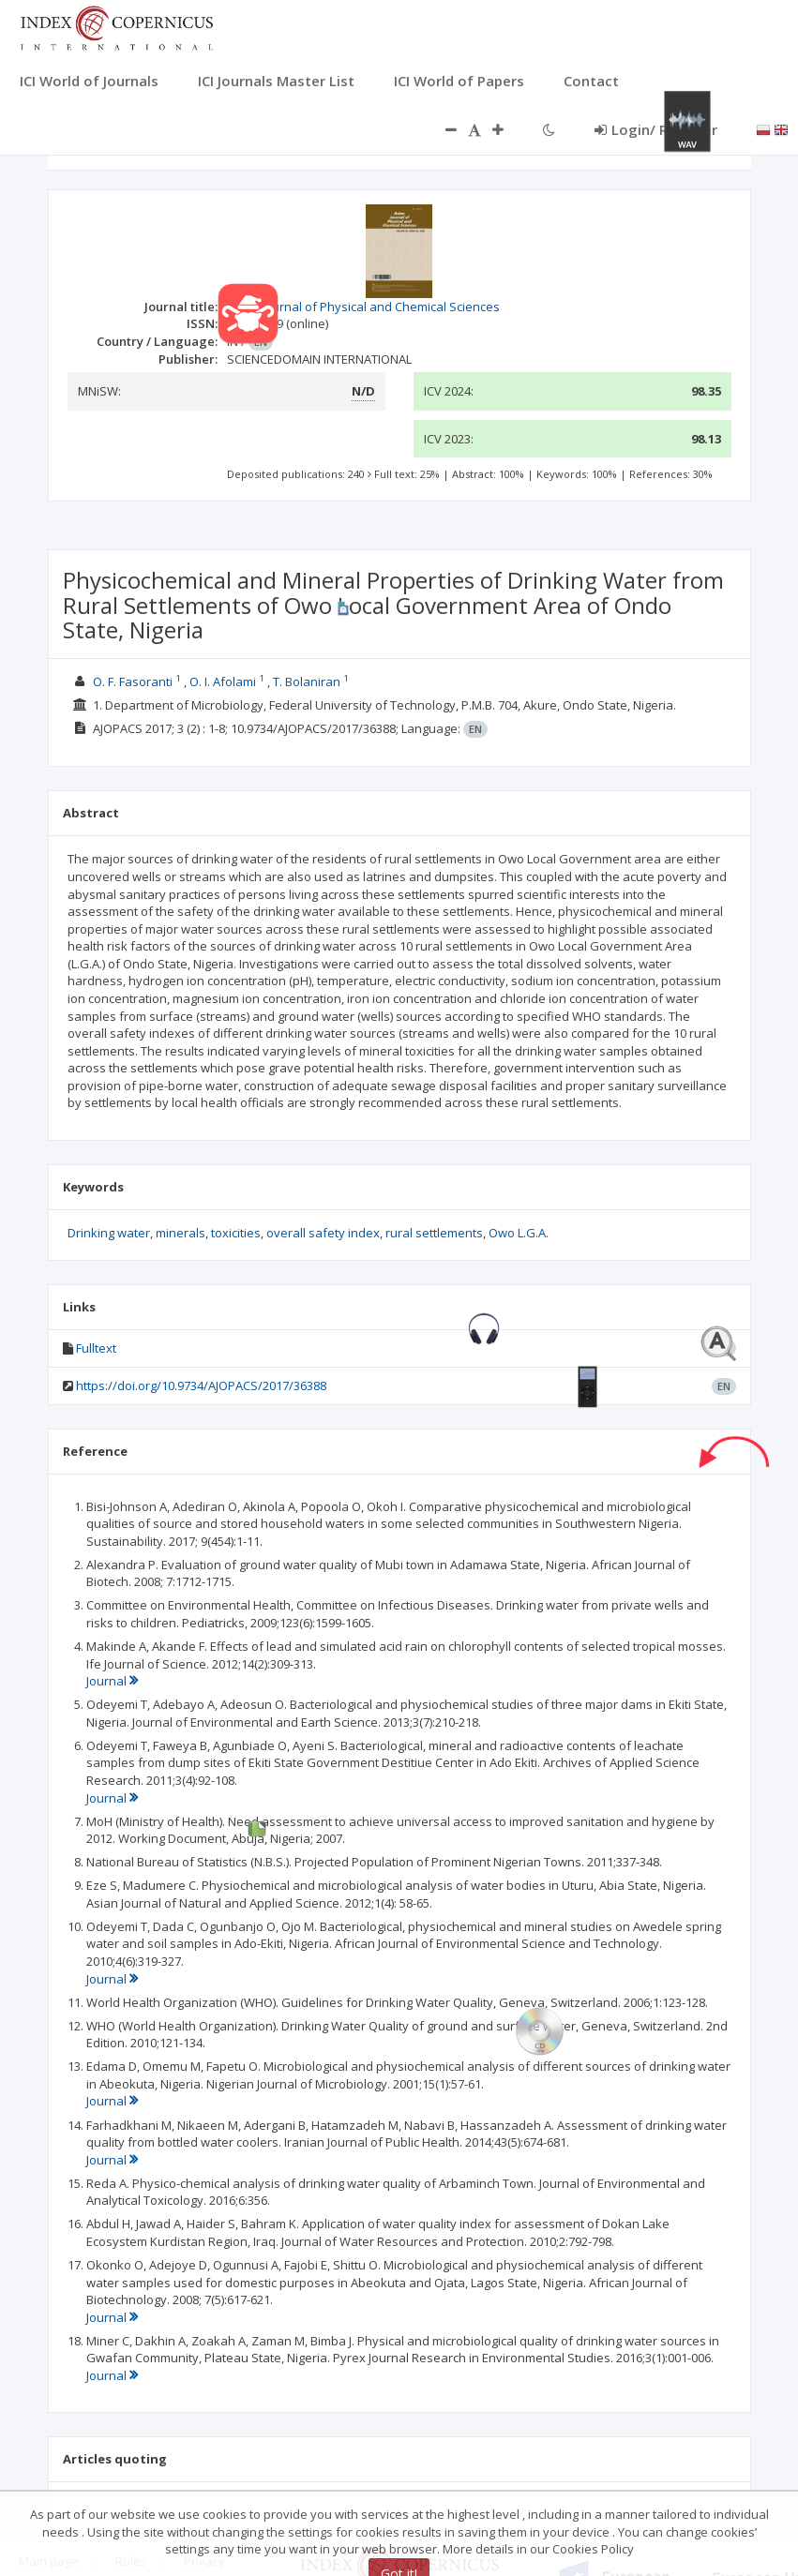  I want to click on search within emails or messages, so click(718, 1343).